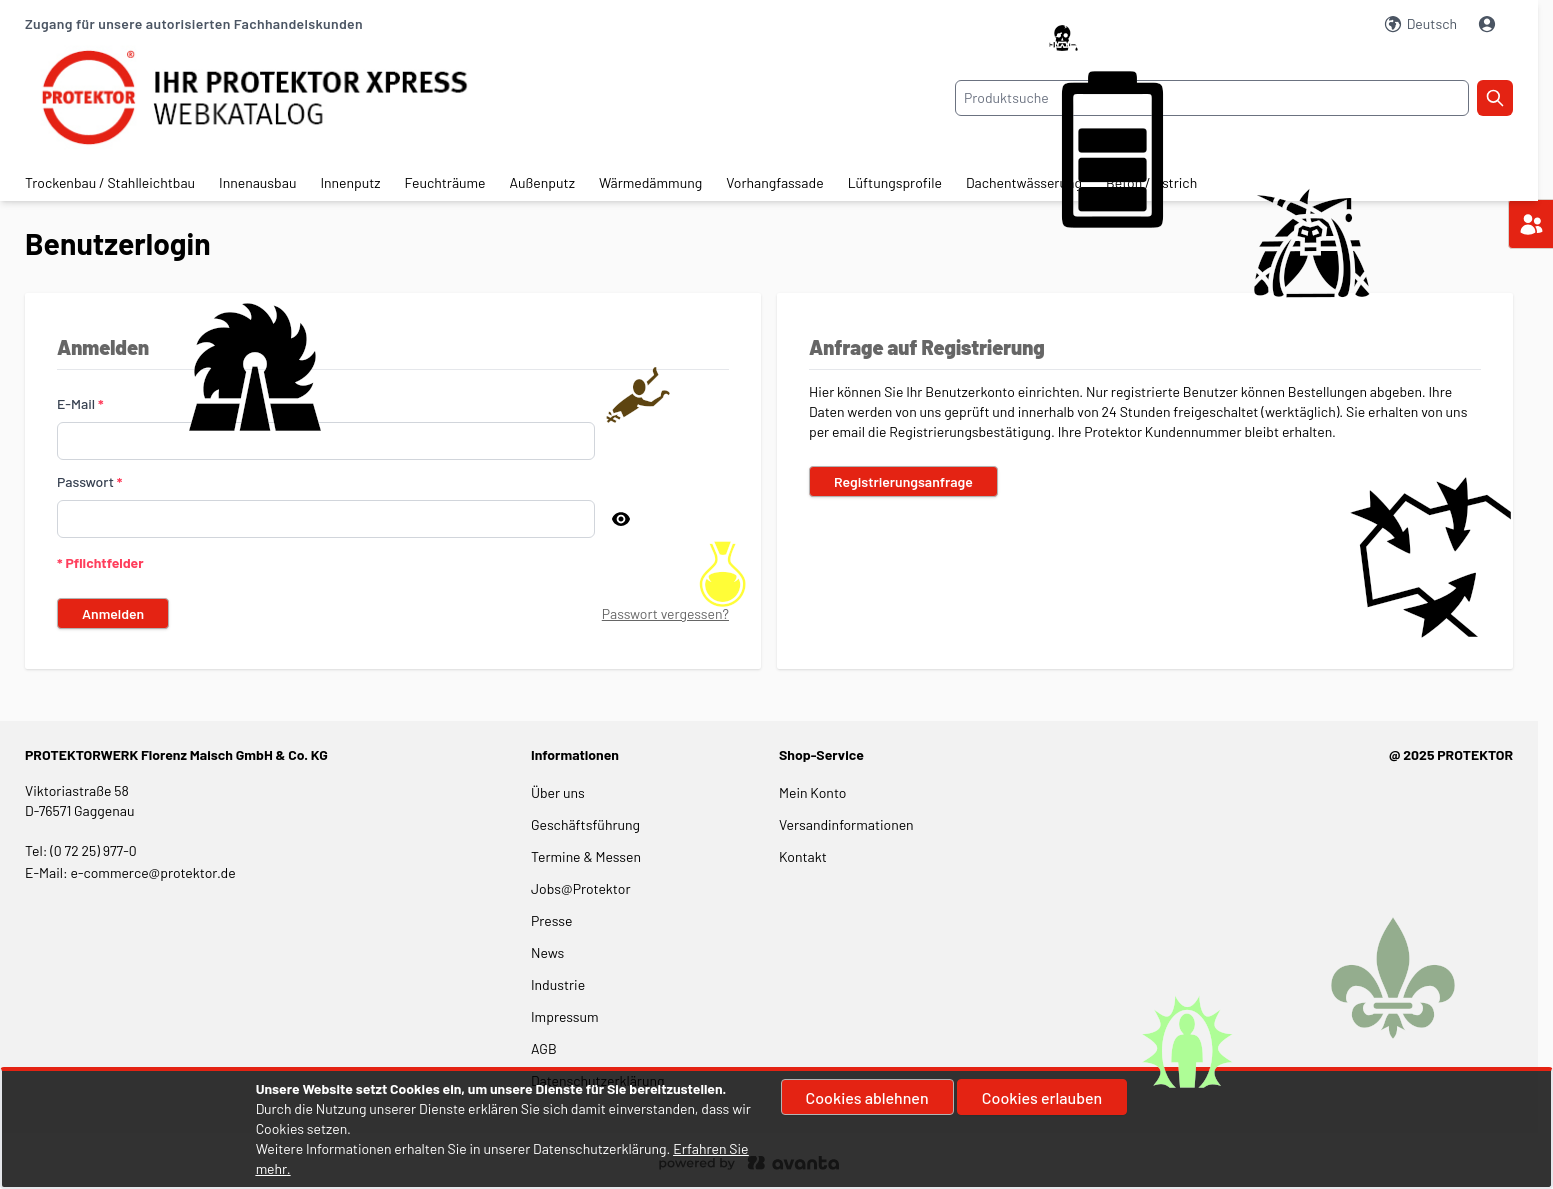 The width and height of the screenshot is (1553, 1189). Describe the element at coordinates (255, 364) in the screenshot. I see `sawmill or lumber processing facility` at that location.